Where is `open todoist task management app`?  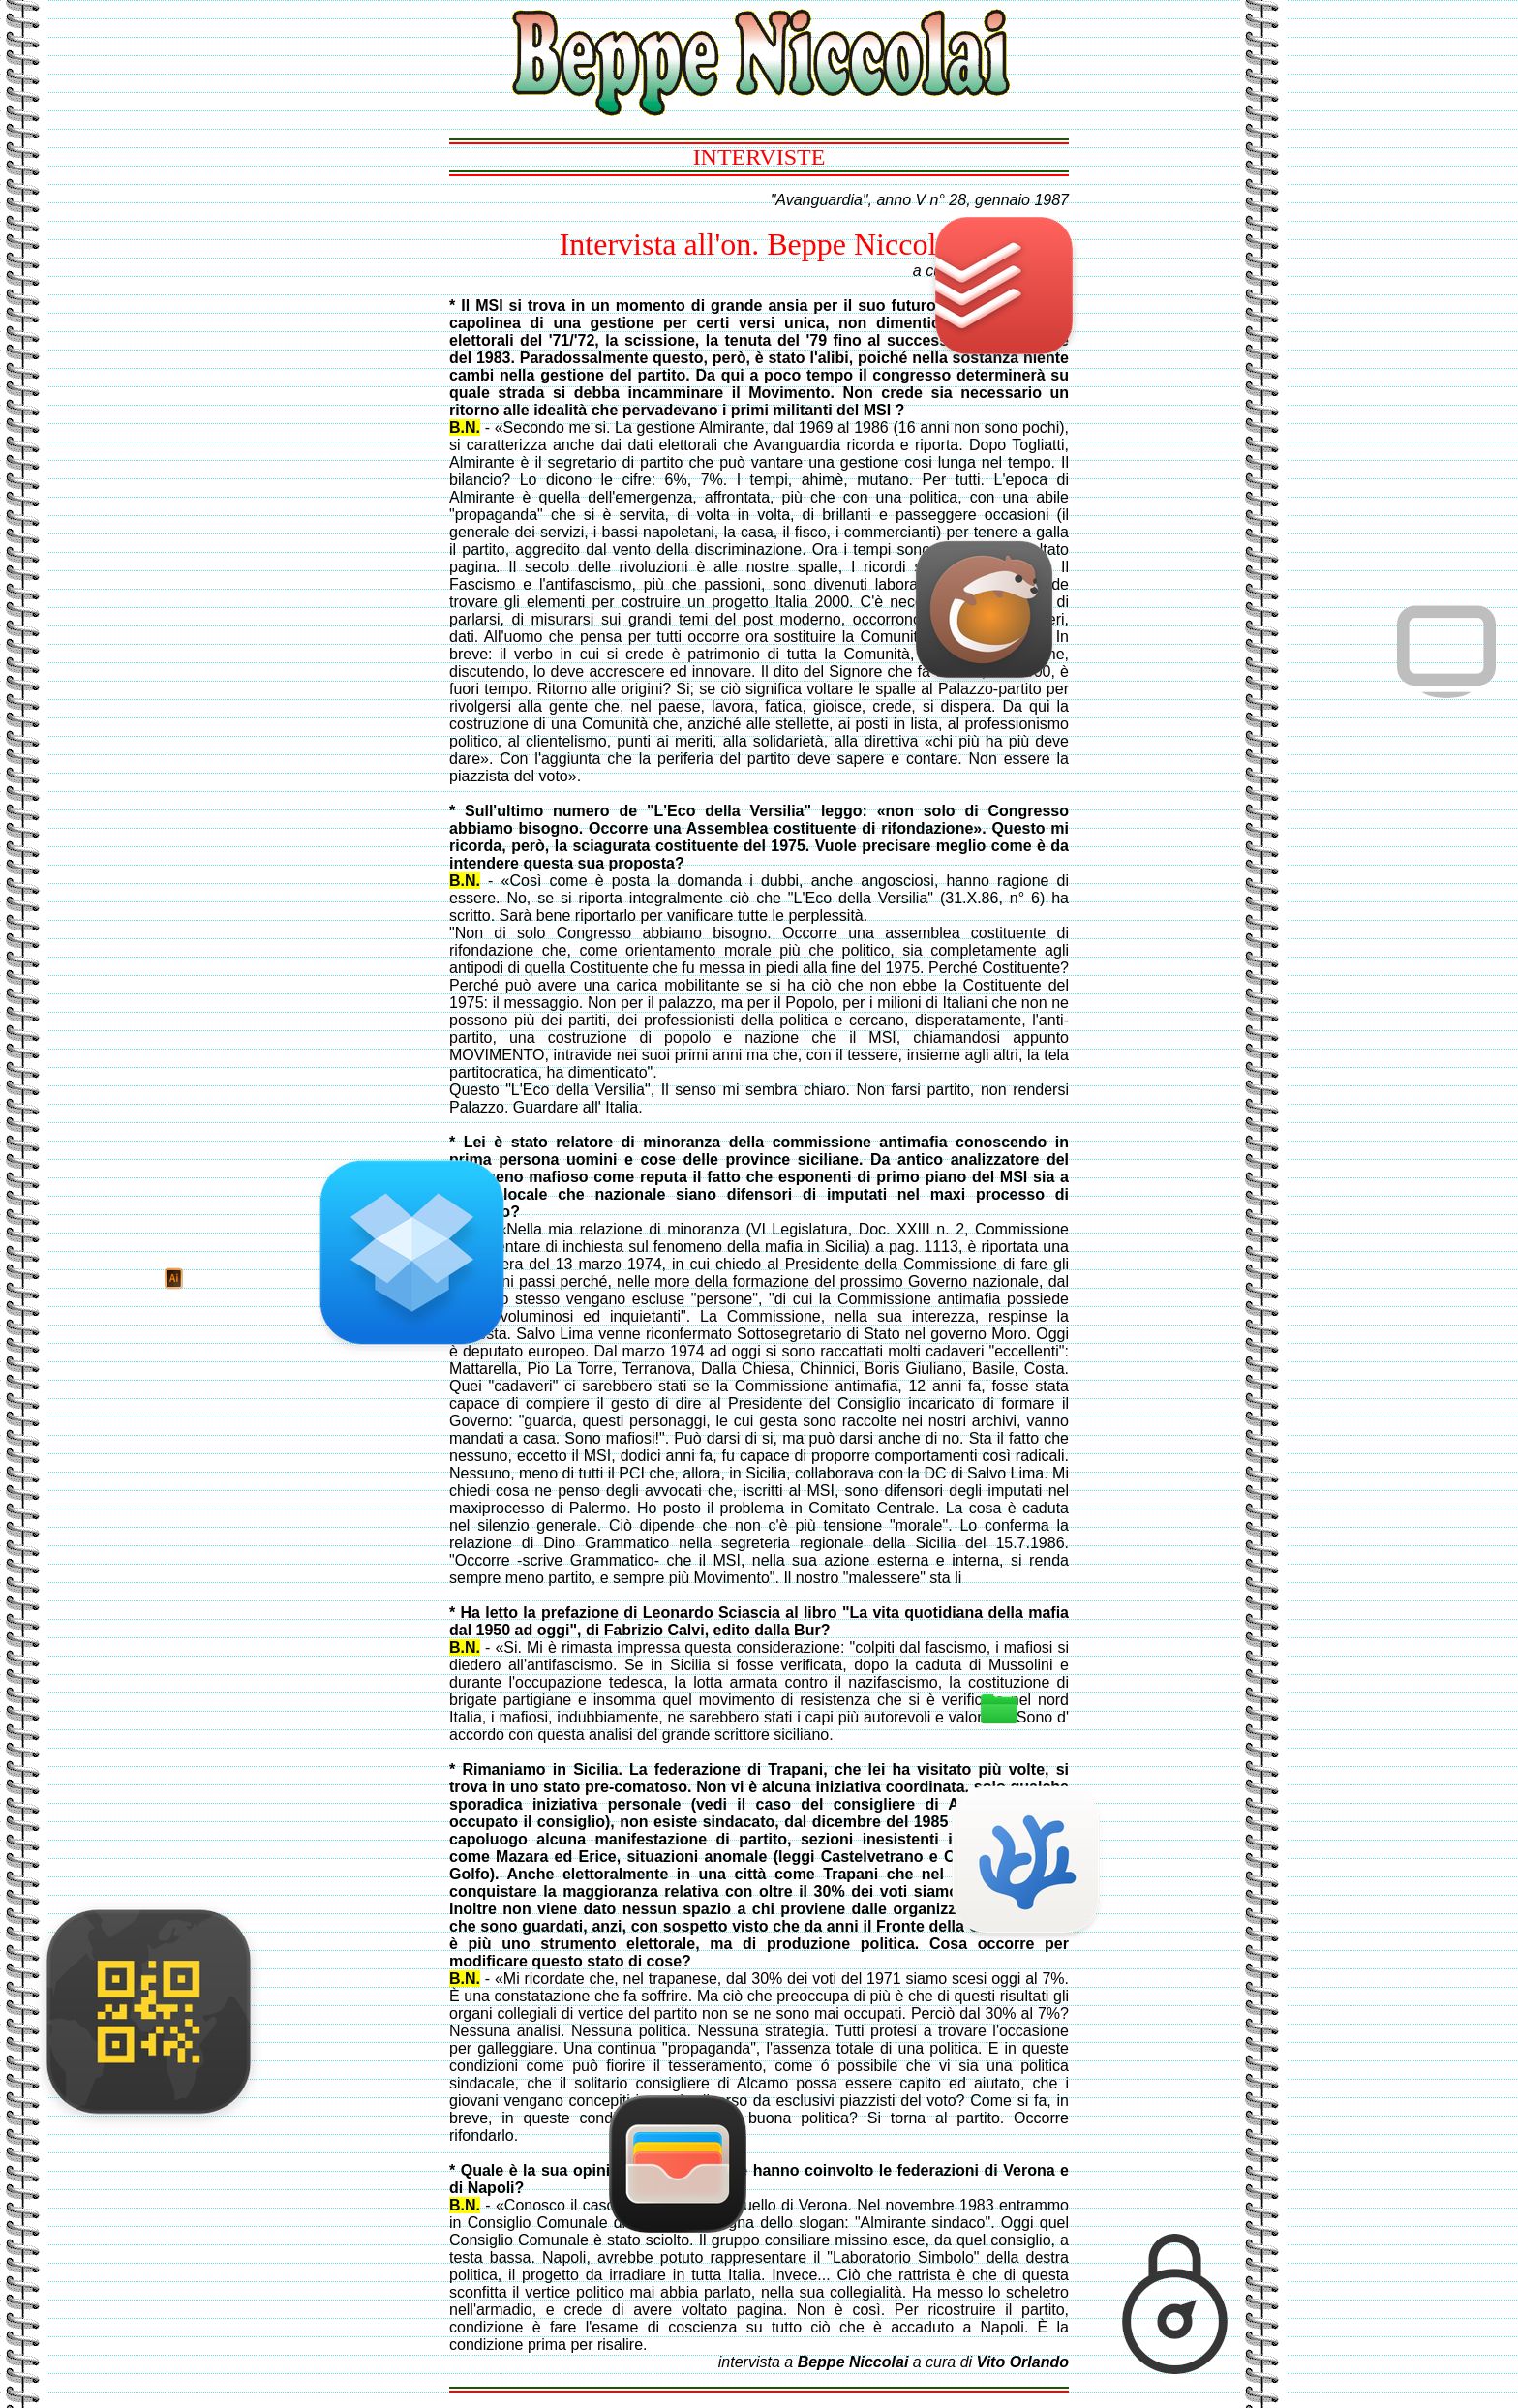
open todoist task management app is located at coordinates (1004, 286).